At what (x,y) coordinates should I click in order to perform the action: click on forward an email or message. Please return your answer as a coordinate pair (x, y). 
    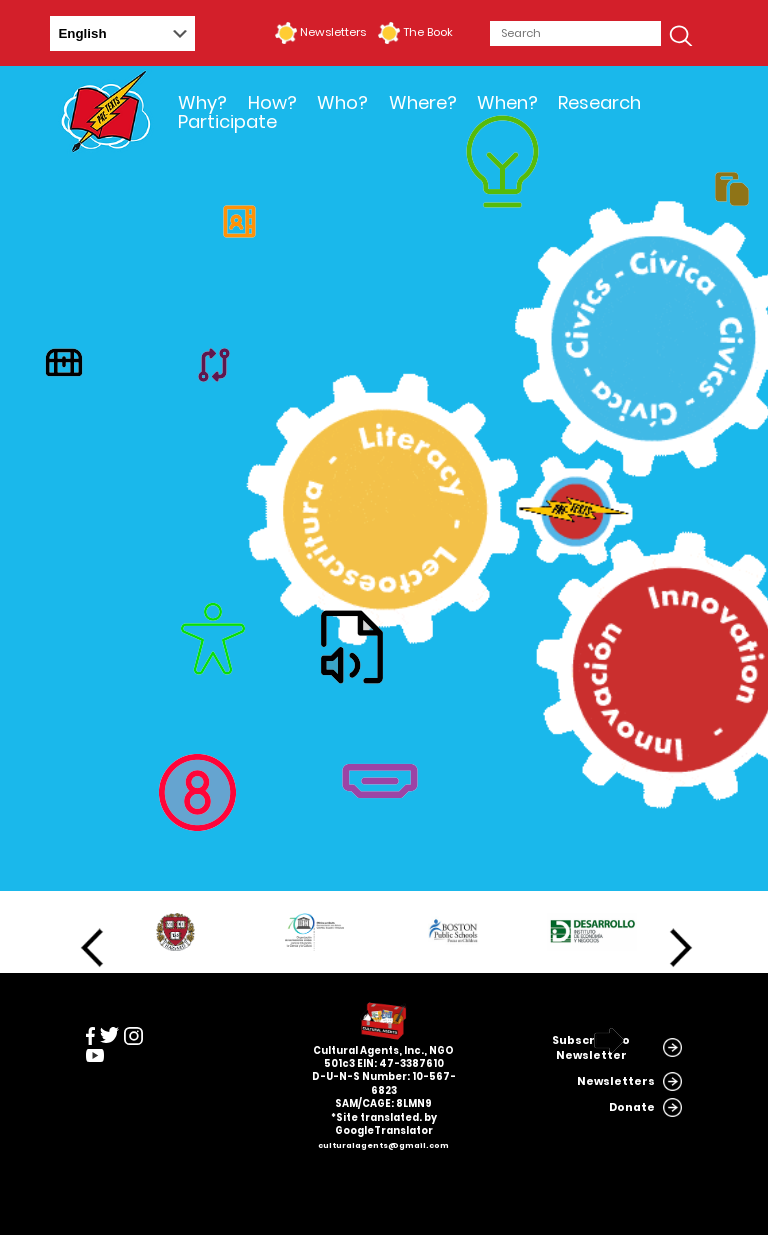
    Looking at the image, I should click on (609, 1040).